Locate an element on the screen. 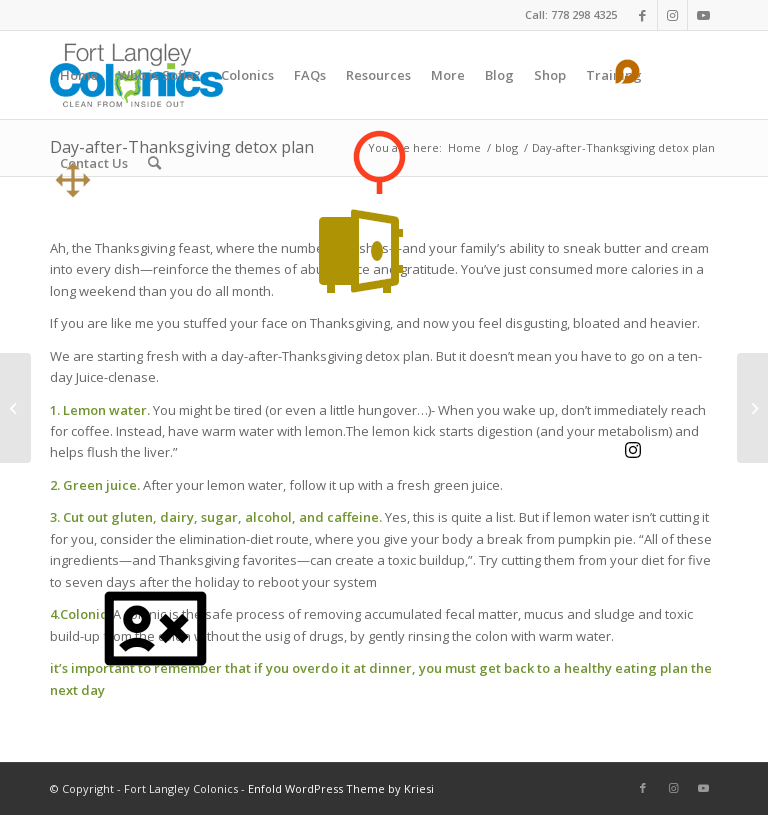  access secure storage or vault is located at coordinates (359, 253).